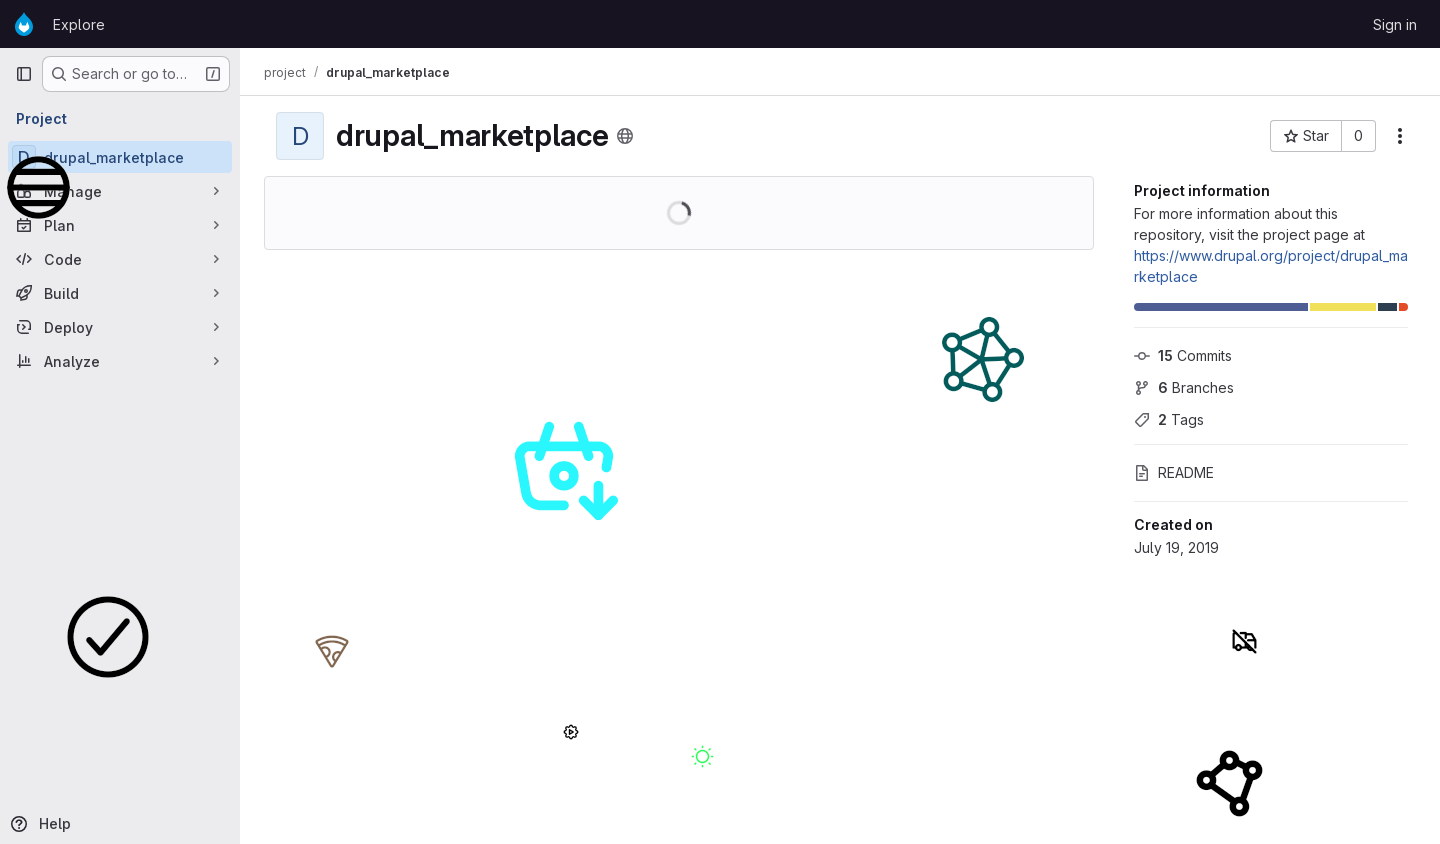  I want to click on confirms a completed action or task, so click(108, 637).